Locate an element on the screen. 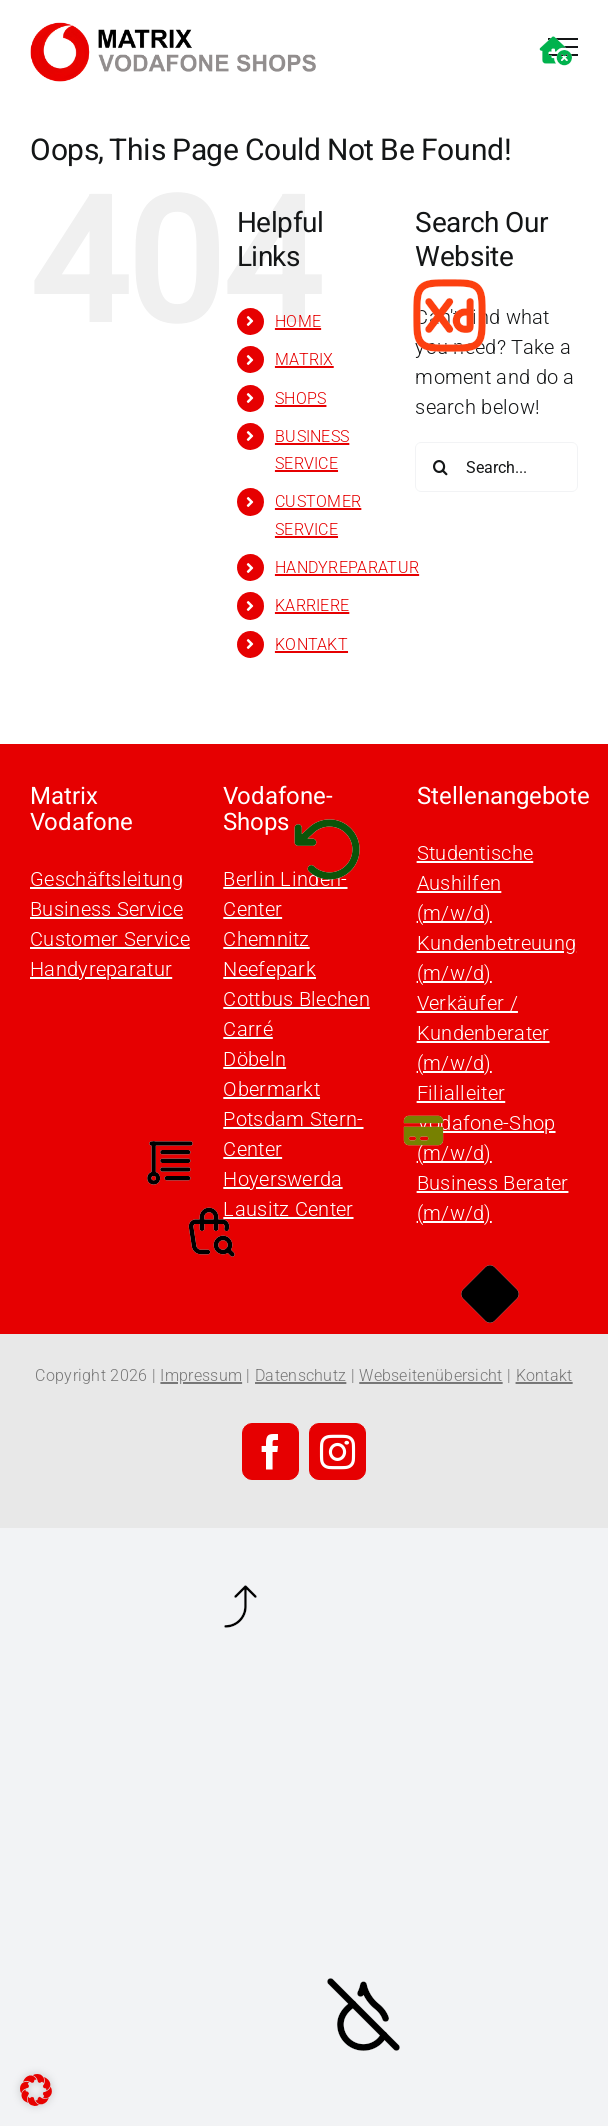 The height and width of the screenshot is (2126, 608). go back and up in navigation is located at coordinates (240, 1606).